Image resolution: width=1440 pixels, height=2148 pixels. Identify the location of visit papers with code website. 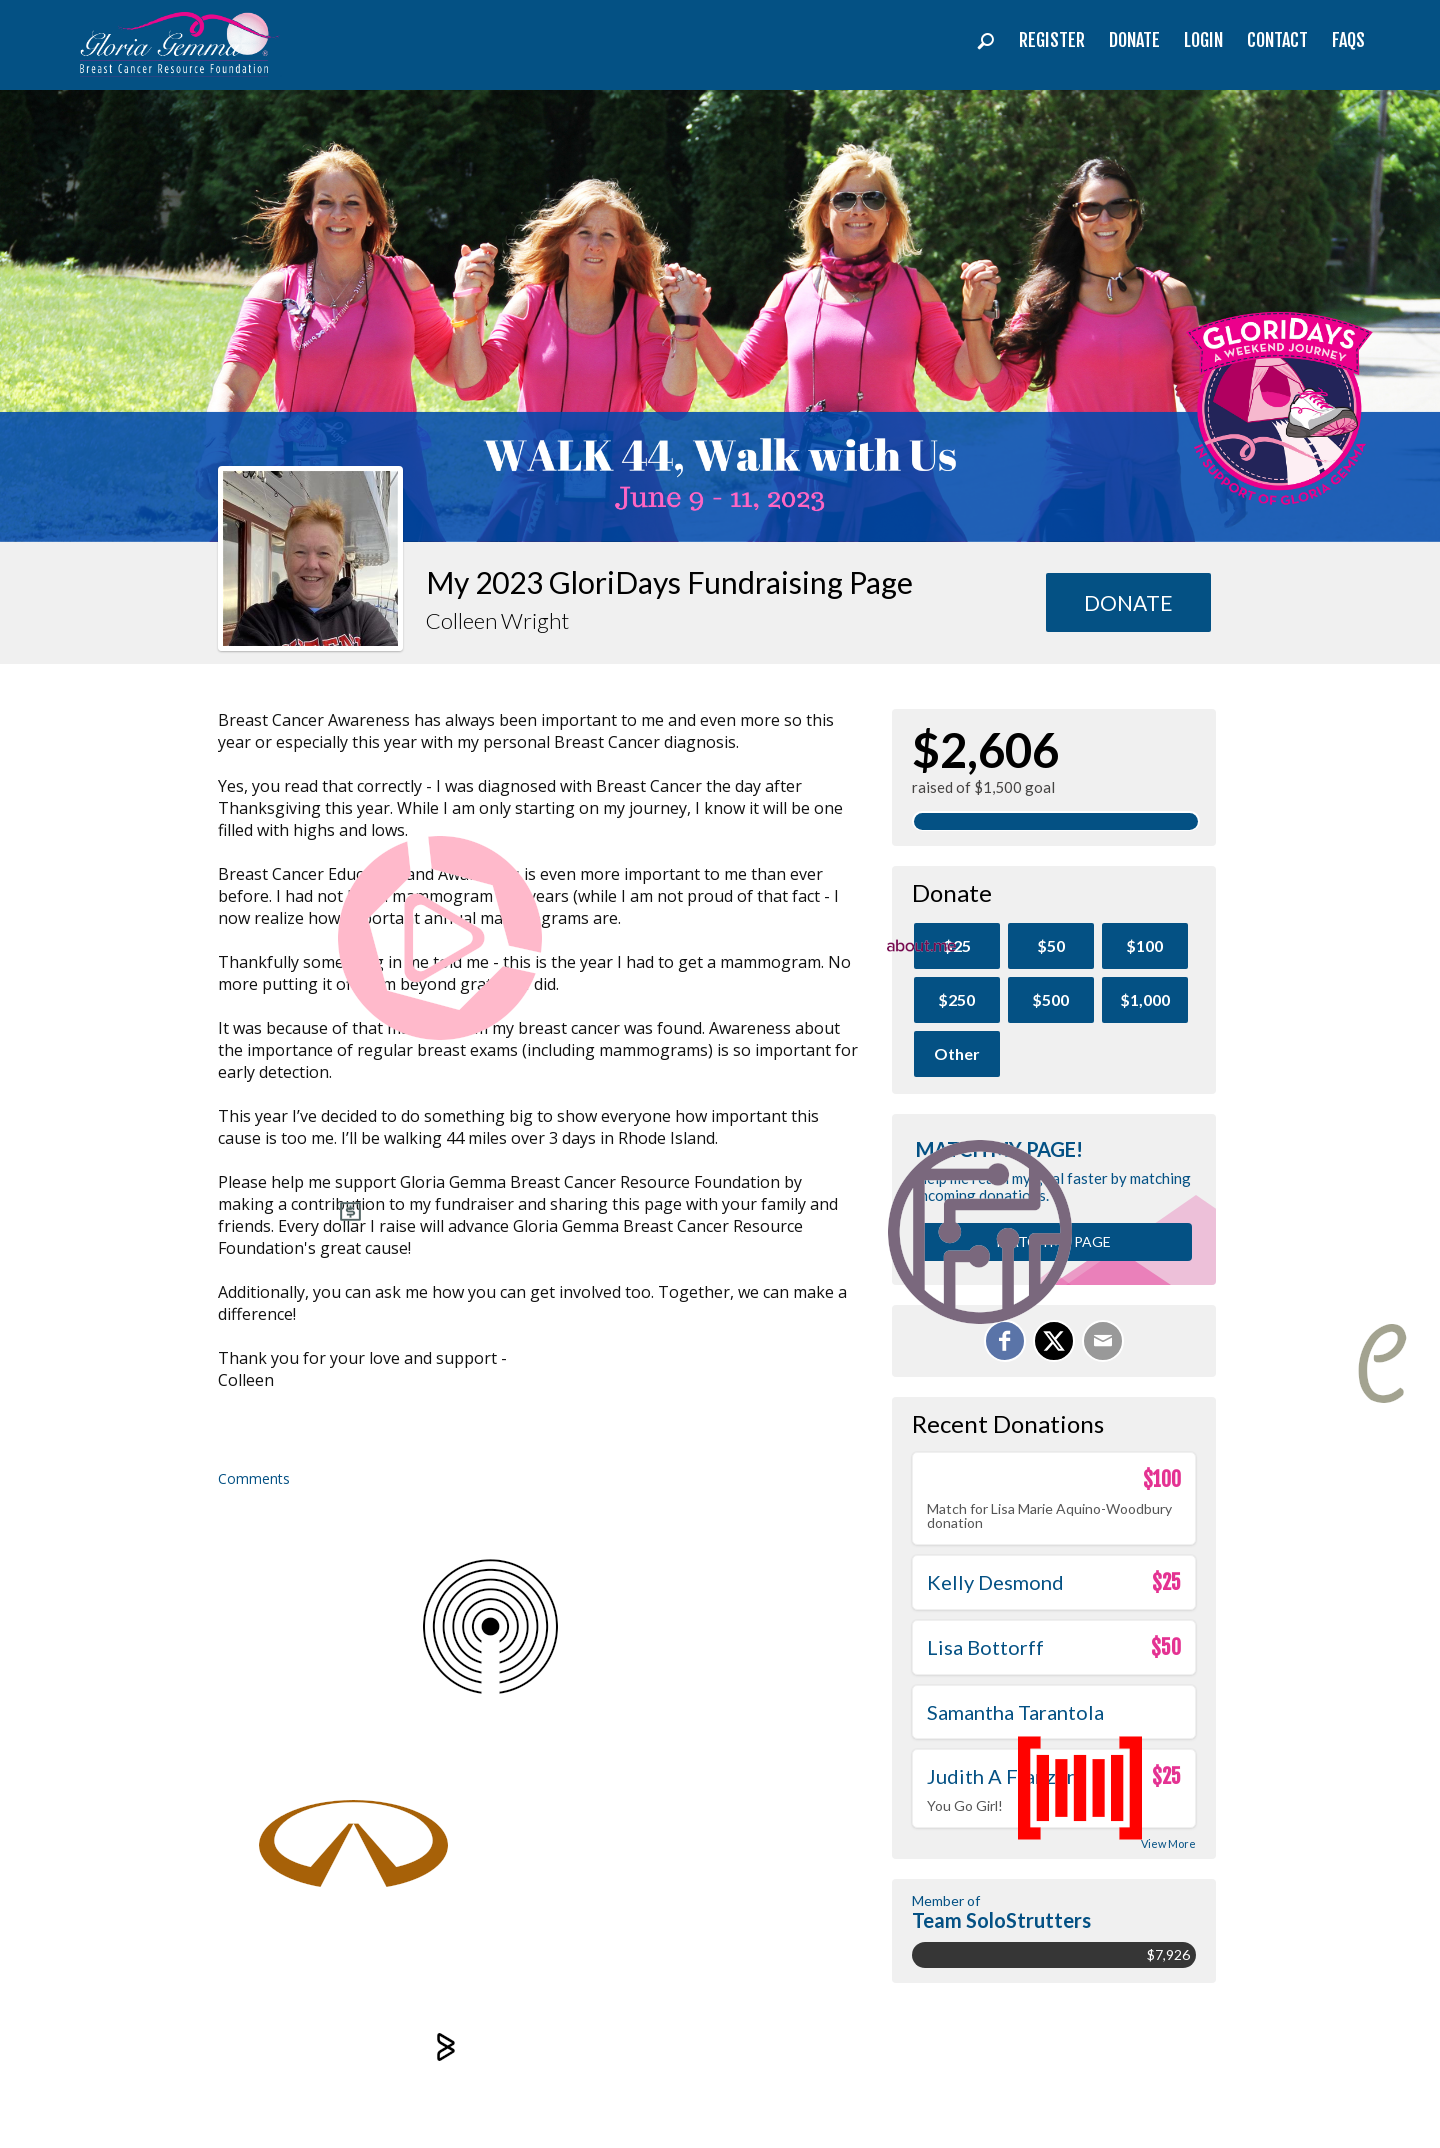
(1080, 1788).